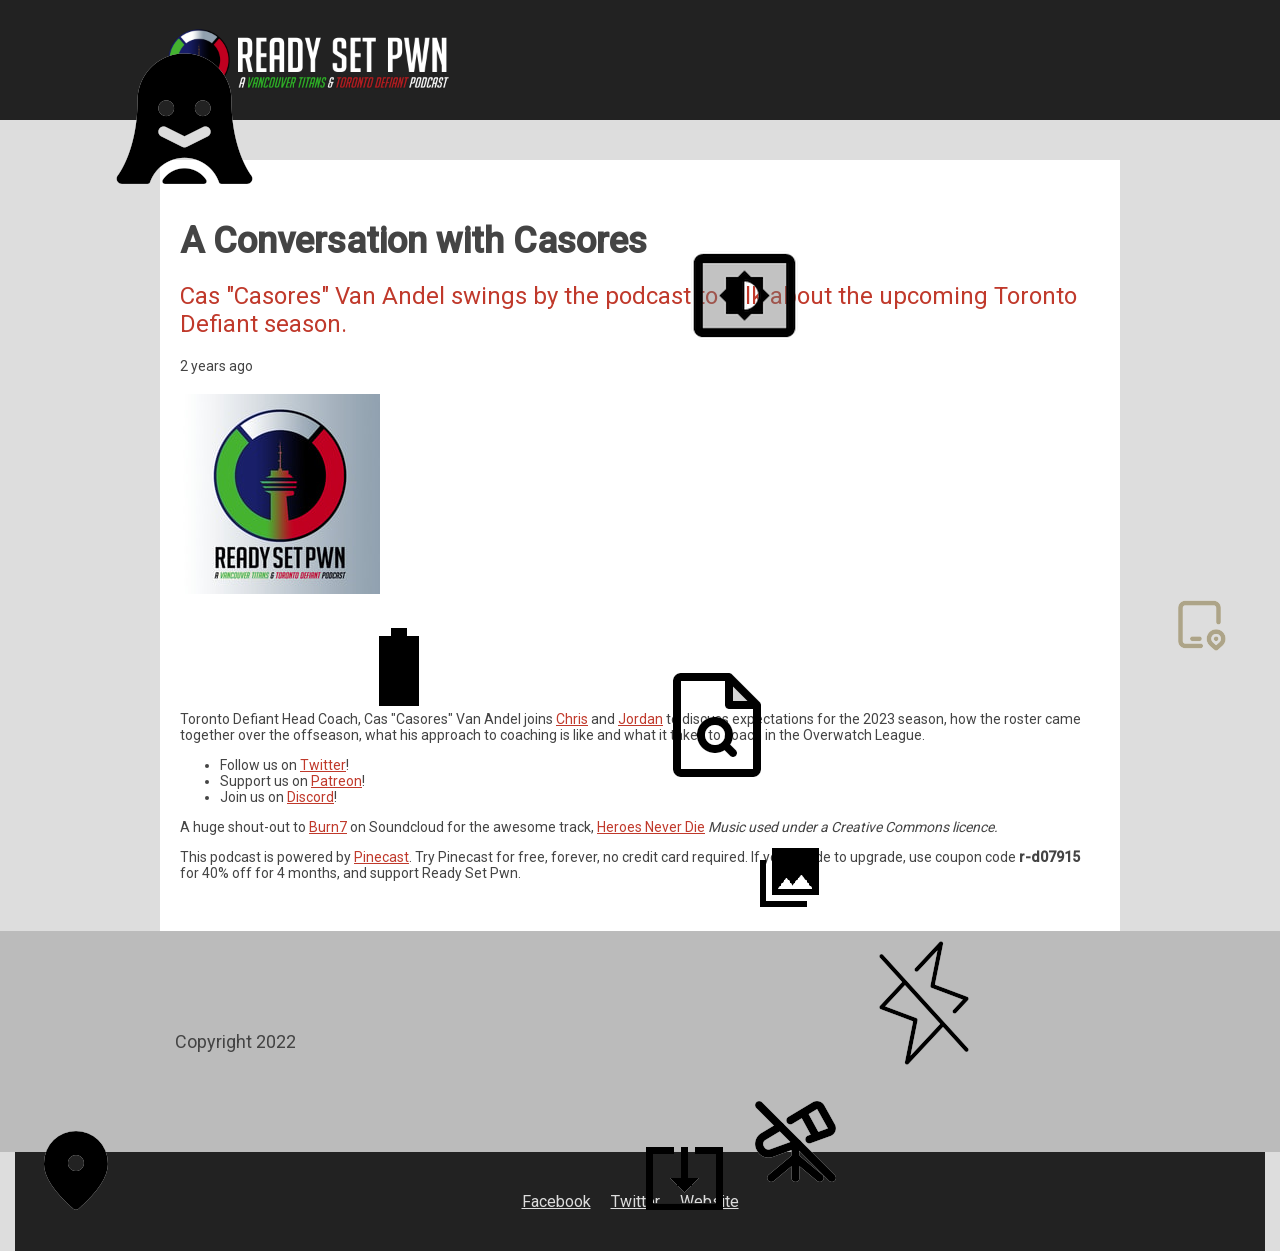 The image size is (1280, 1251). I want to click on view or set a location on the map, so click(76, 1171).